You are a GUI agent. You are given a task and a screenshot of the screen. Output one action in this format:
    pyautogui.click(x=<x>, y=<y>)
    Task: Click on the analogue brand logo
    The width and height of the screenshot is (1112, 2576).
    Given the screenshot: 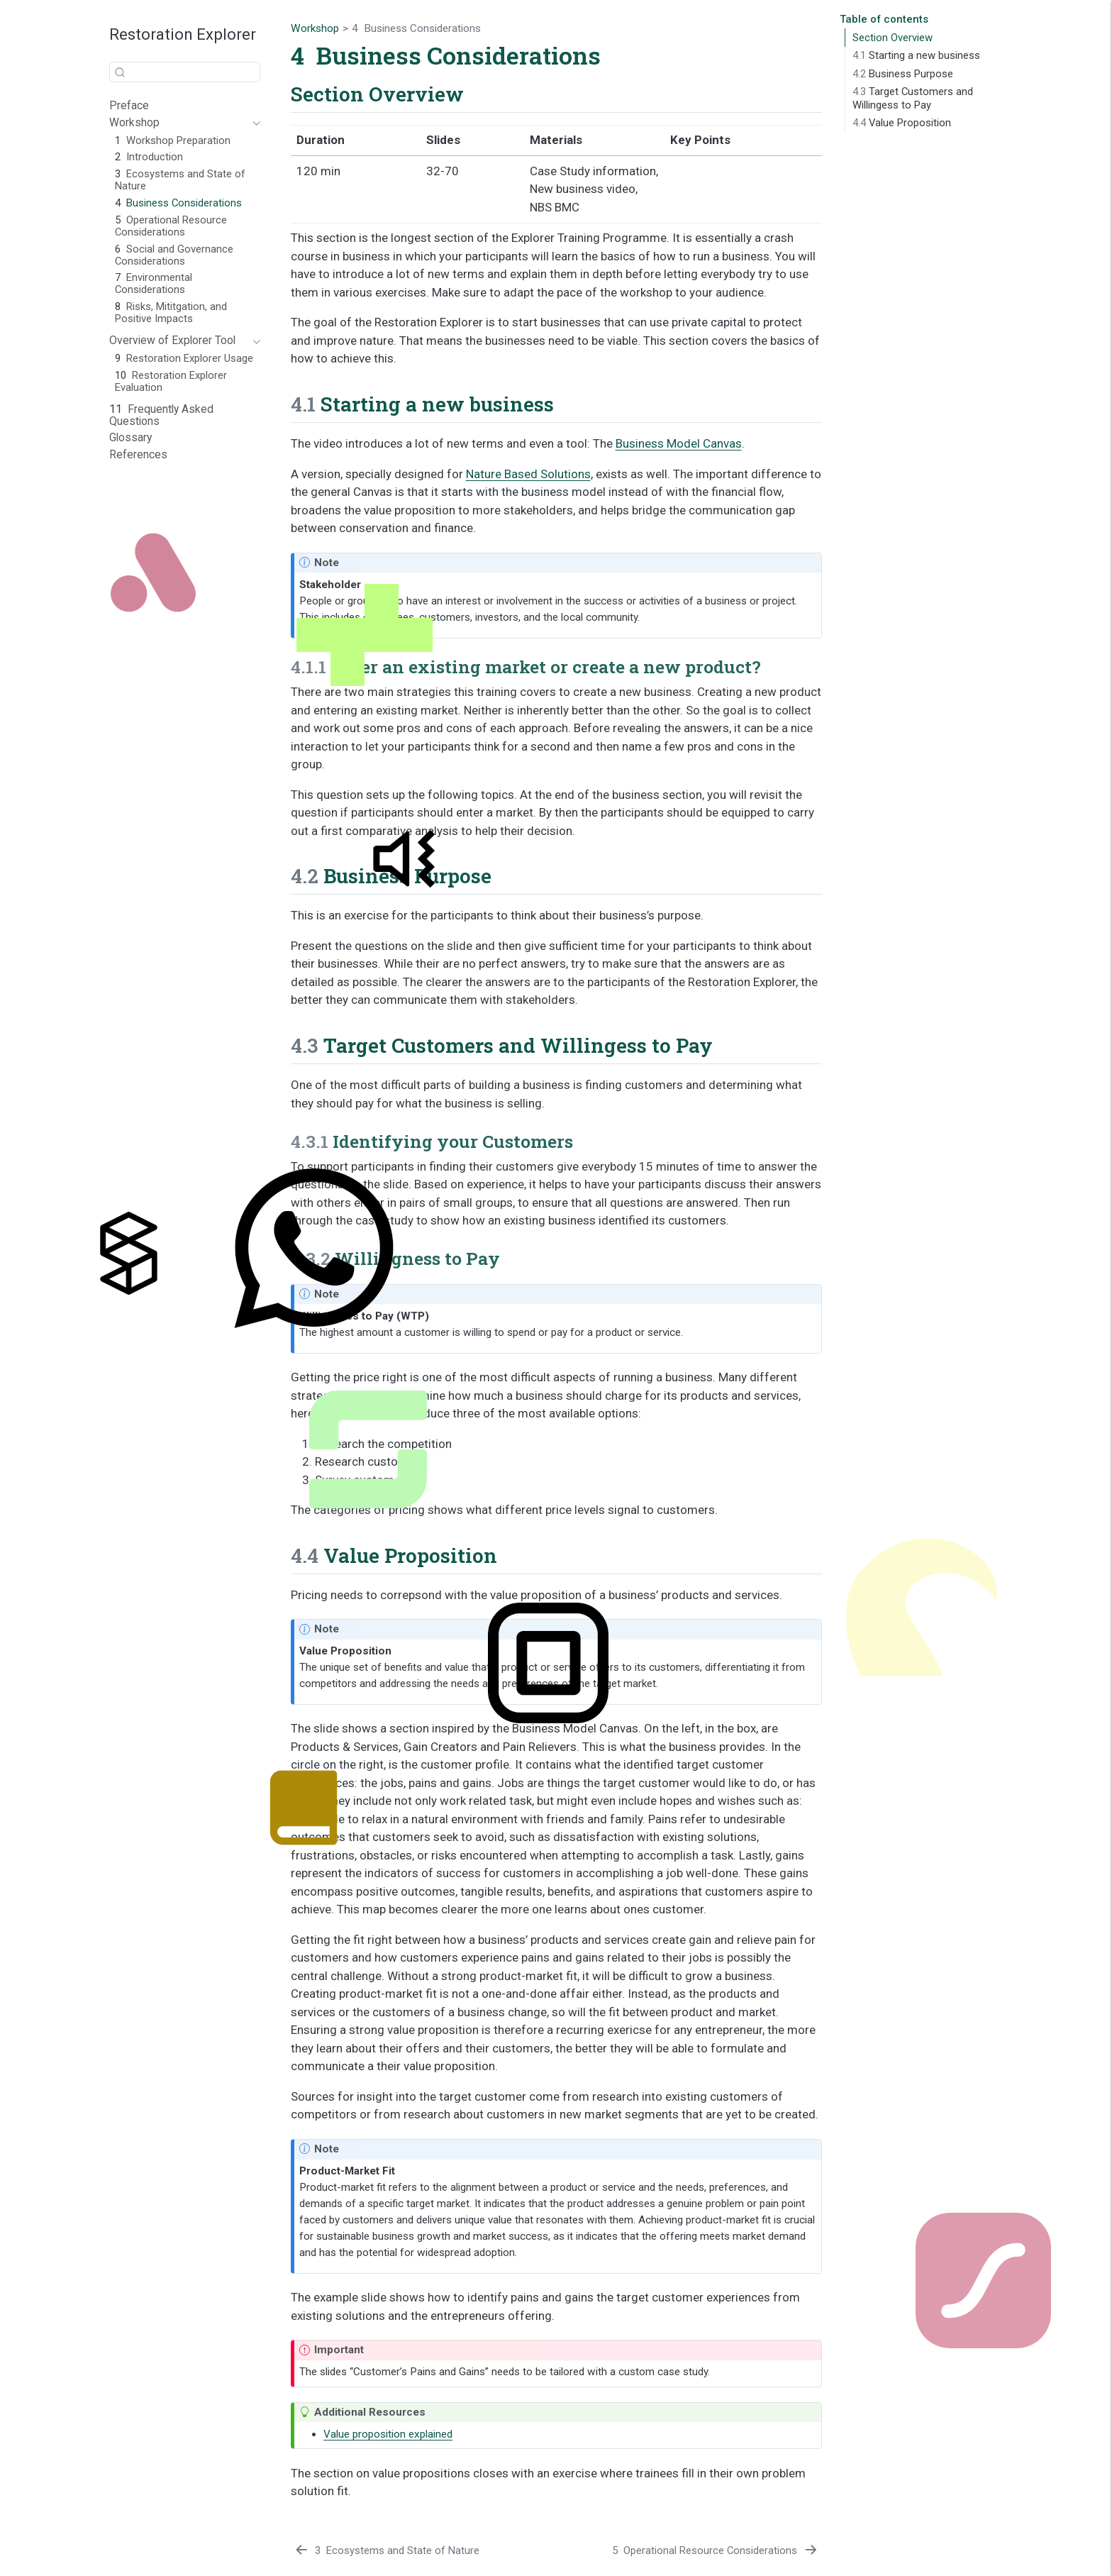 What is the action you would take?
    pyautogui.click(x=153, y=573)
    